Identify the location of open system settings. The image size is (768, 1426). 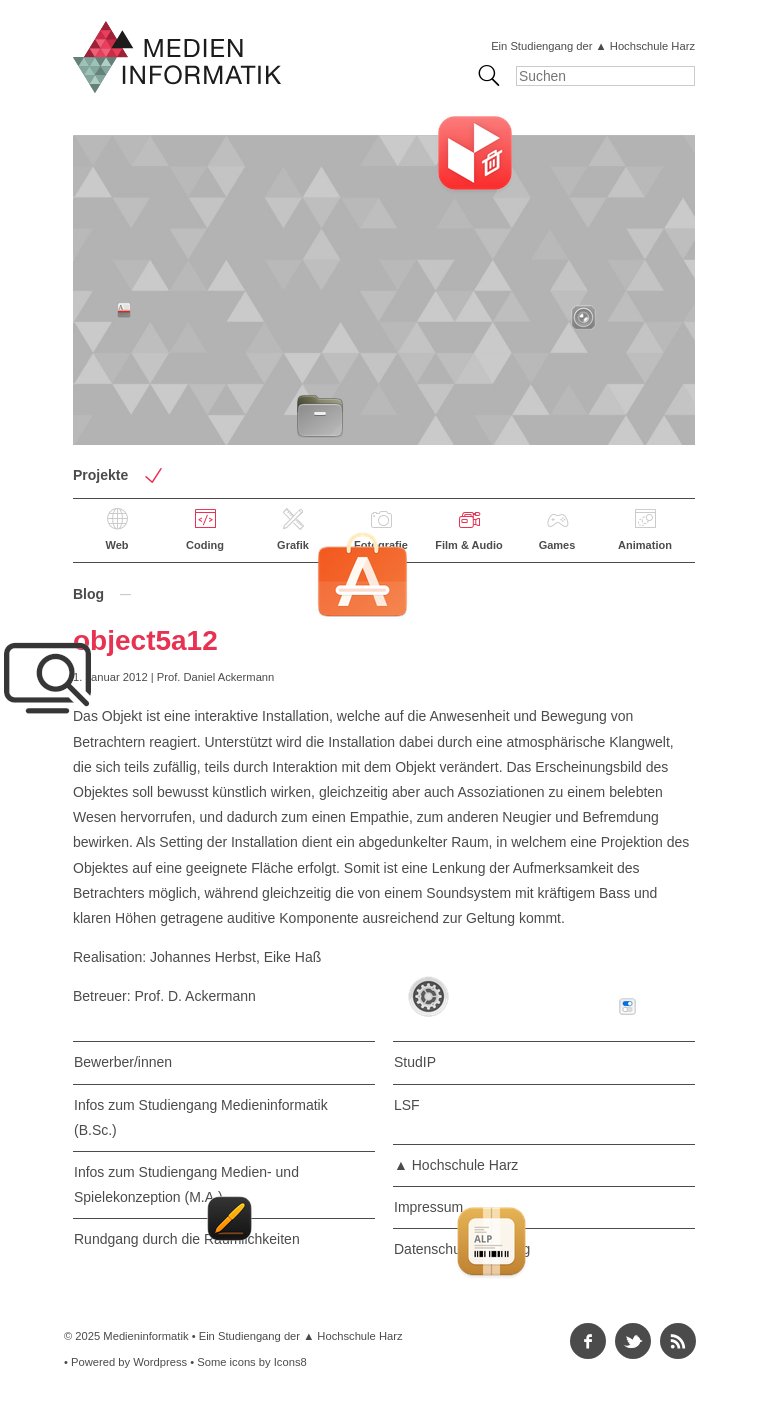
(428, 996).